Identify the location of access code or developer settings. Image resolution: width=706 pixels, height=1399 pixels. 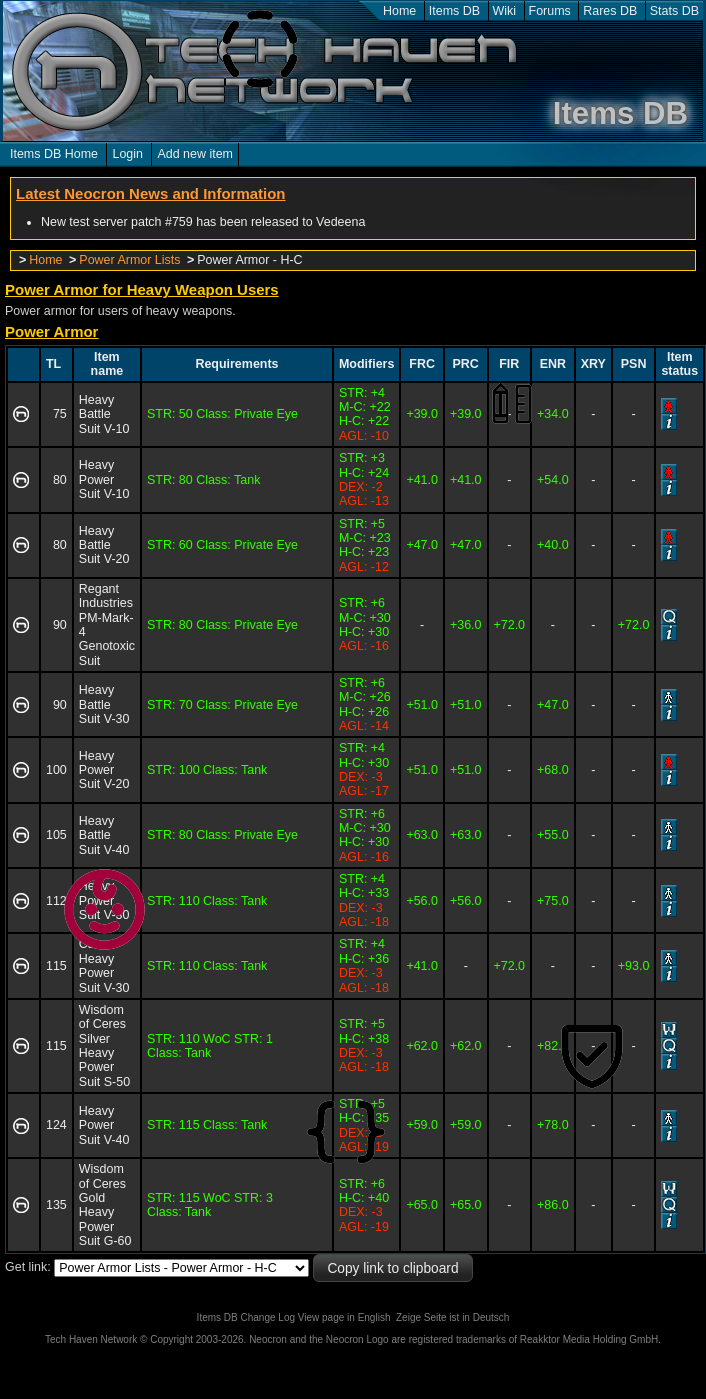
(346, 1132).